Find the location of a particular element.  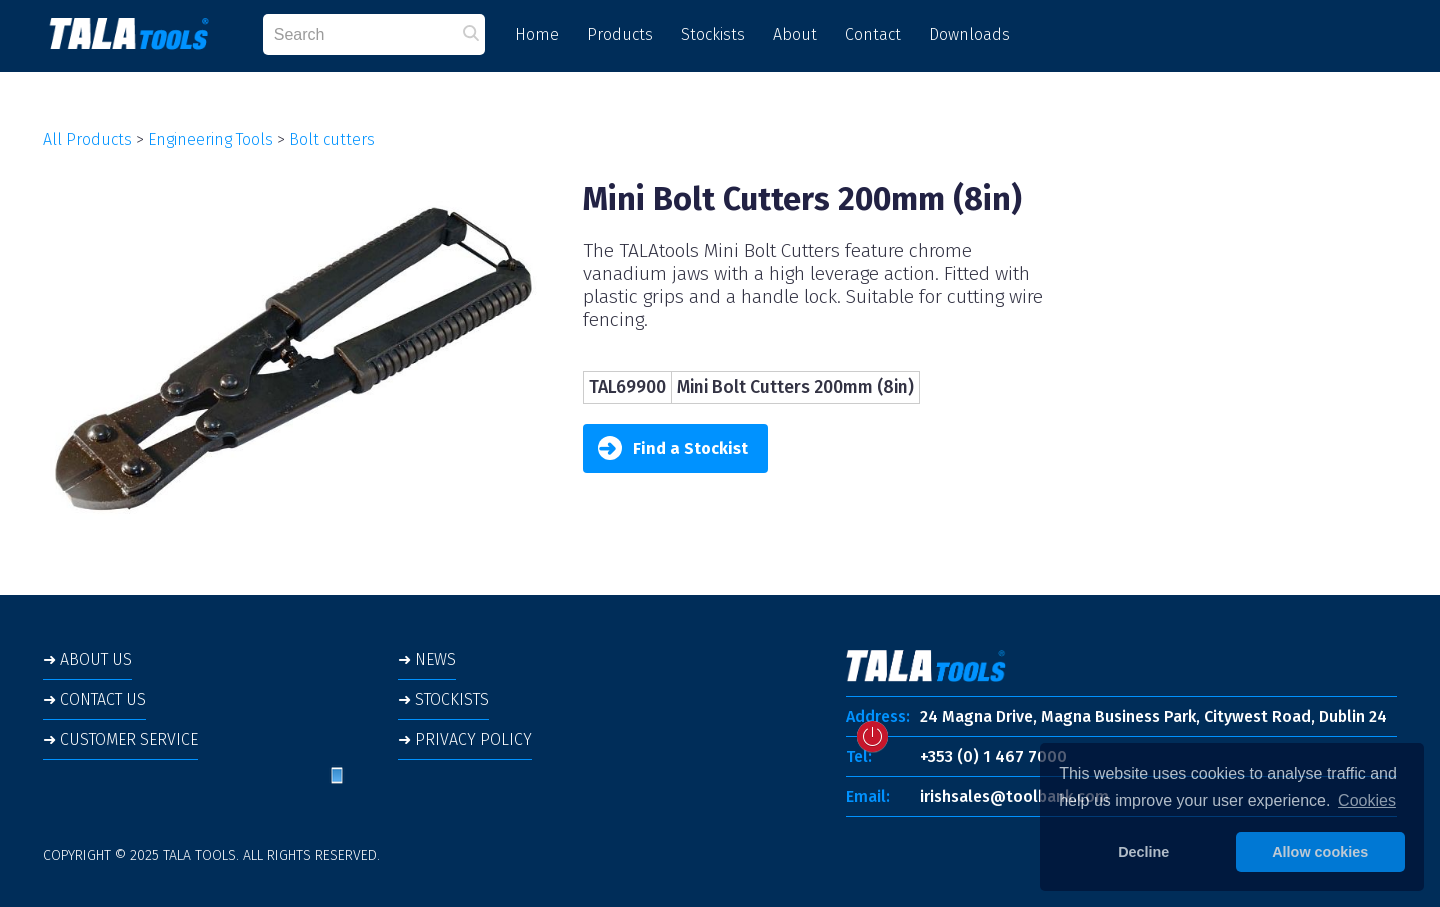

indicates a connected iPad Mini device is located at coordinates (337, 774).